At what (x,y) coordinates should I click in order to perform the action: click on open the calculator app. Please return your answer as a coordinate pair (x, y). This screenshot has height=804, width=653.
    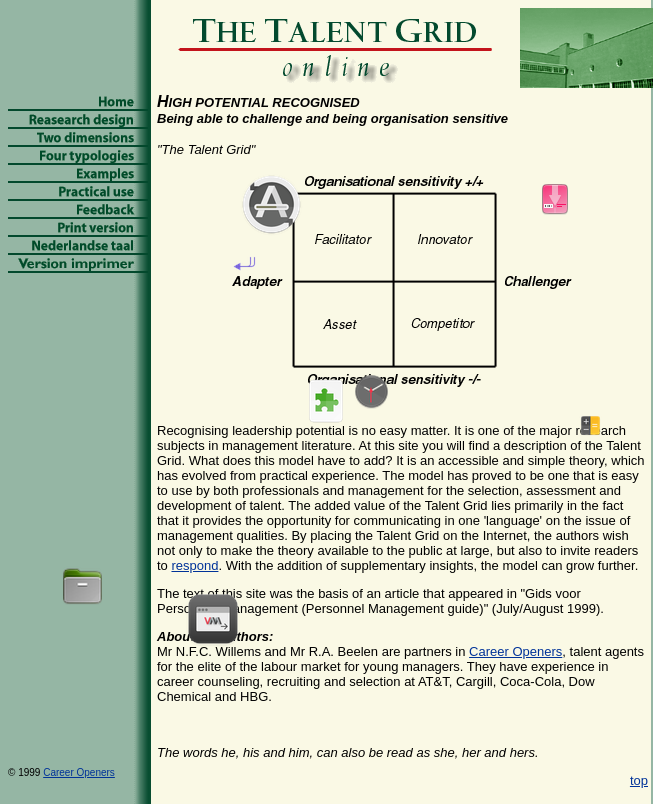
    Looking at the image, I should click on (590, 425).